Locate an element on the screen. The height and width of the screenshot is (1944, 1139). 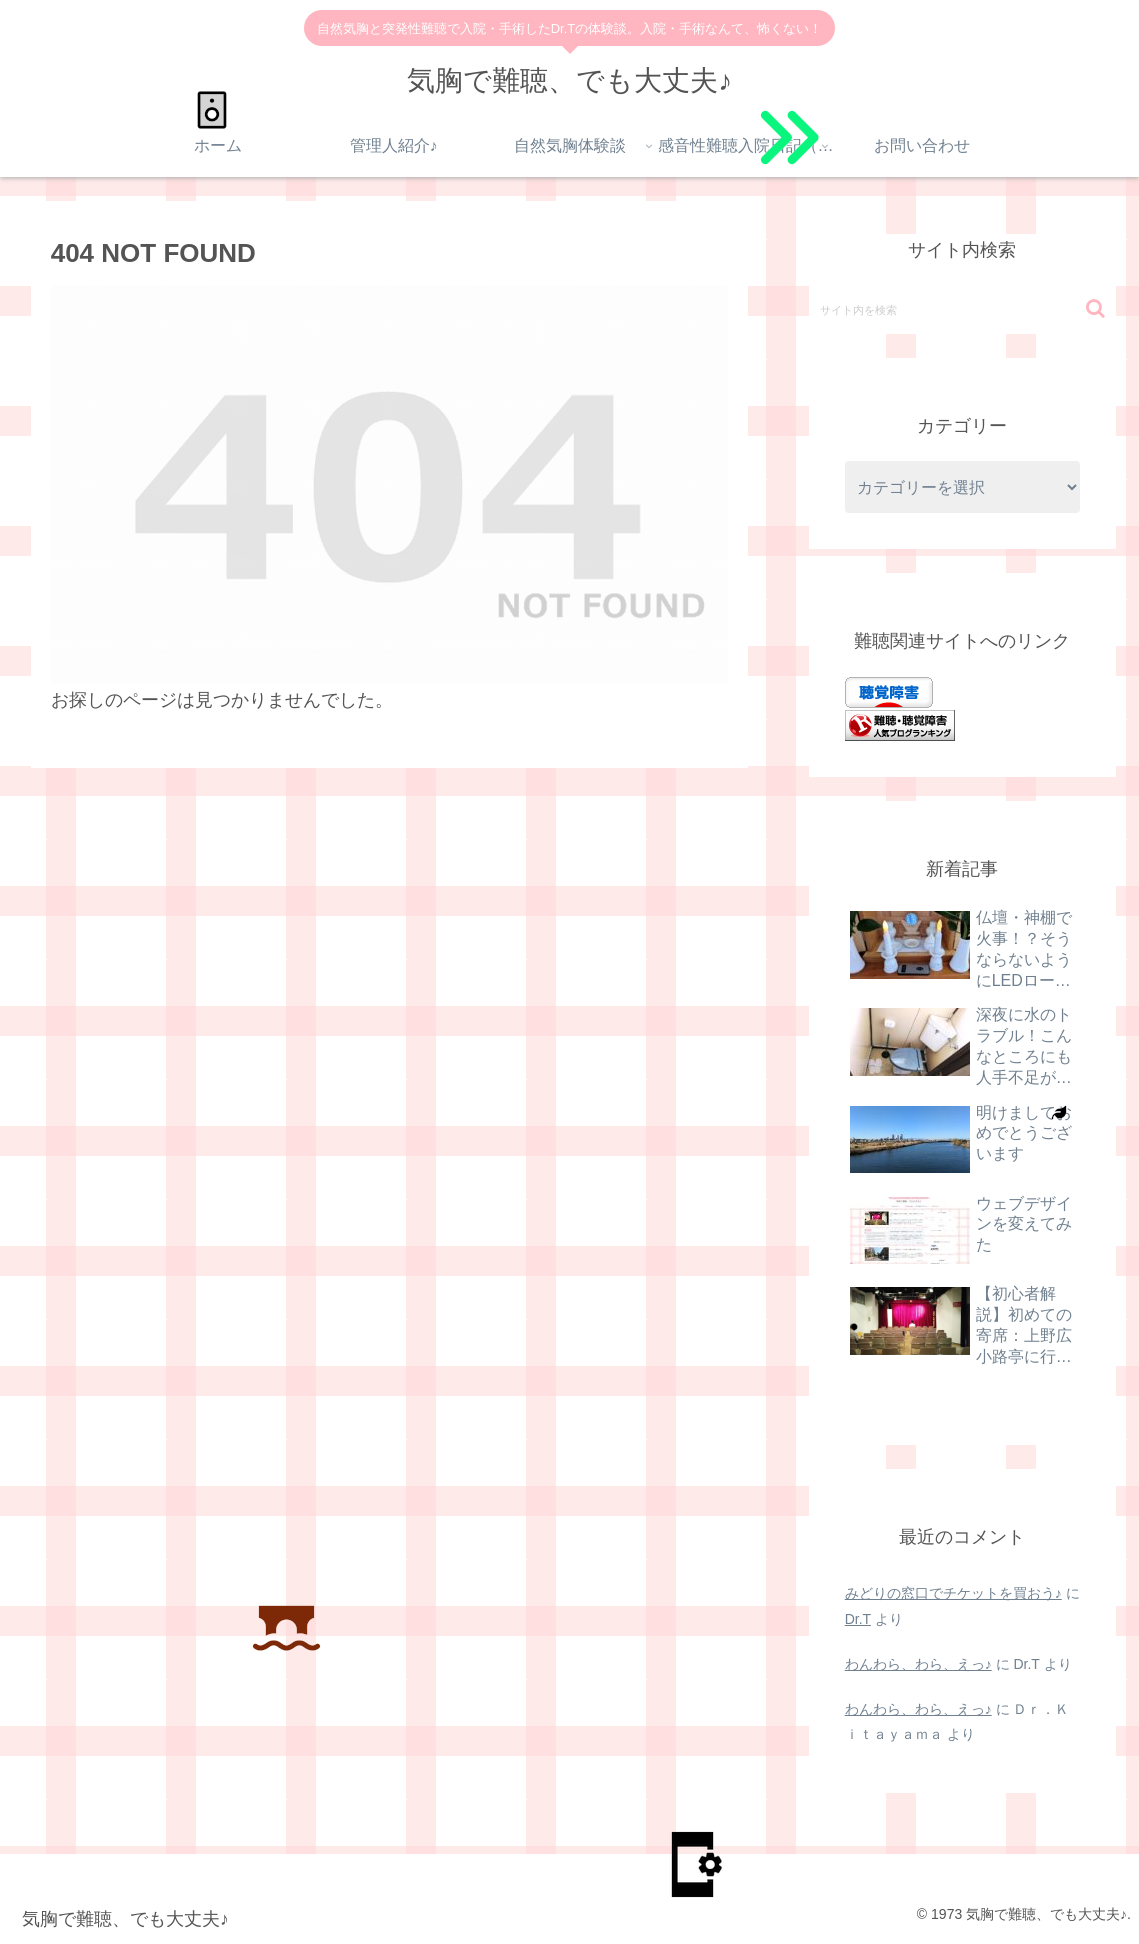
skip forward or advance to next item is located at coordinates (787, 137).